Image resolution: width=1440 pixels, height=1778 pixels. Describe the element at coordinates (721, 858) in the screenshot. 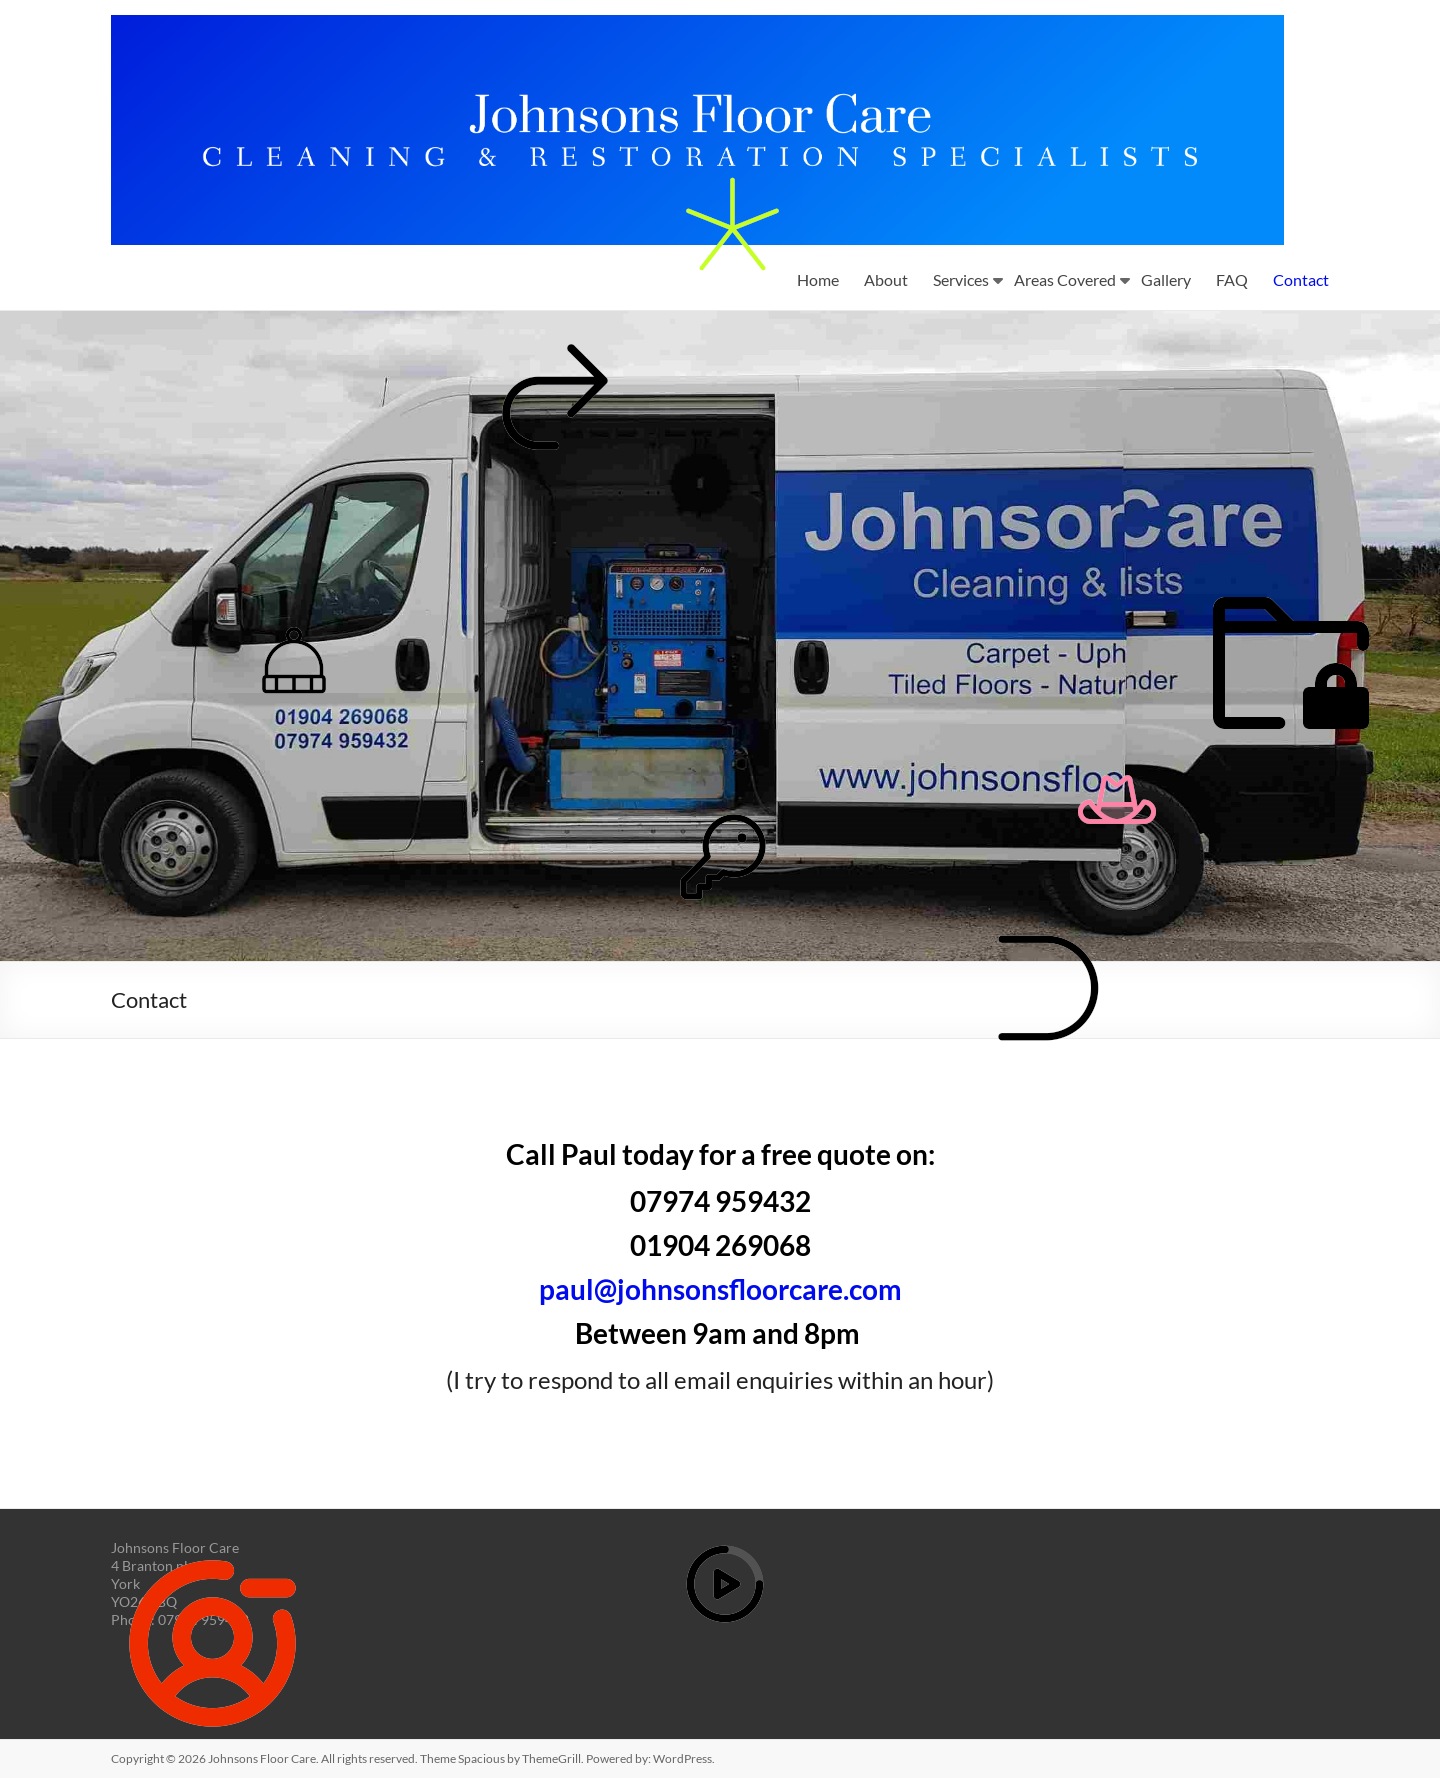

I see `access security or password settings` at that location.